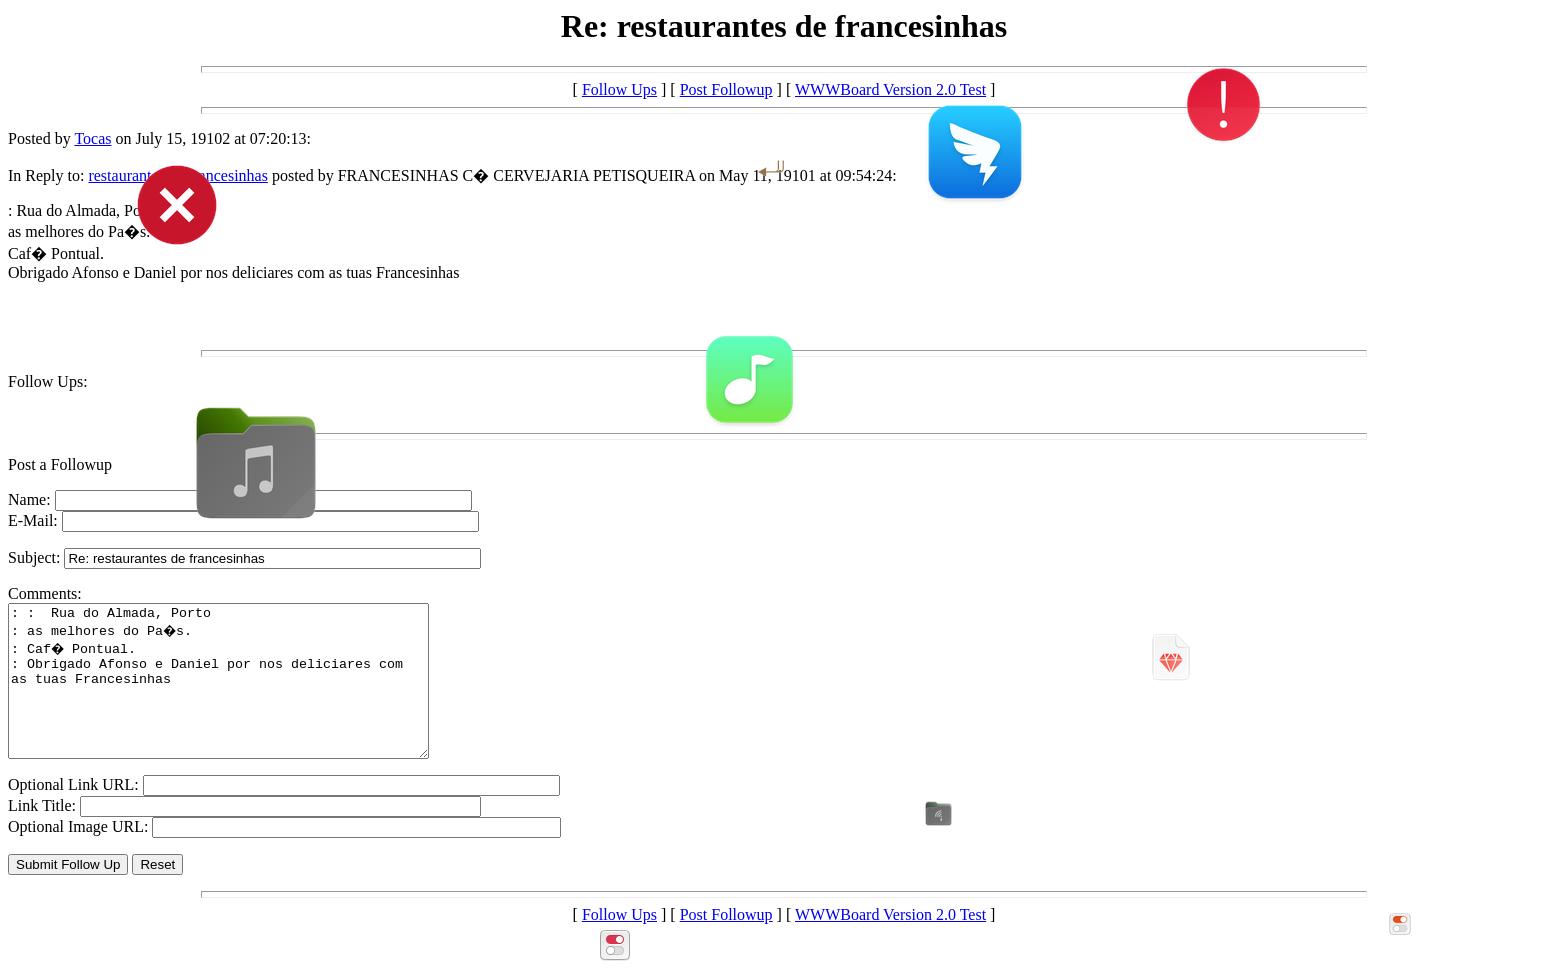 The height and width of the screenshot is (970, 1568). I want to click on open your music folder, so click(256, 463).